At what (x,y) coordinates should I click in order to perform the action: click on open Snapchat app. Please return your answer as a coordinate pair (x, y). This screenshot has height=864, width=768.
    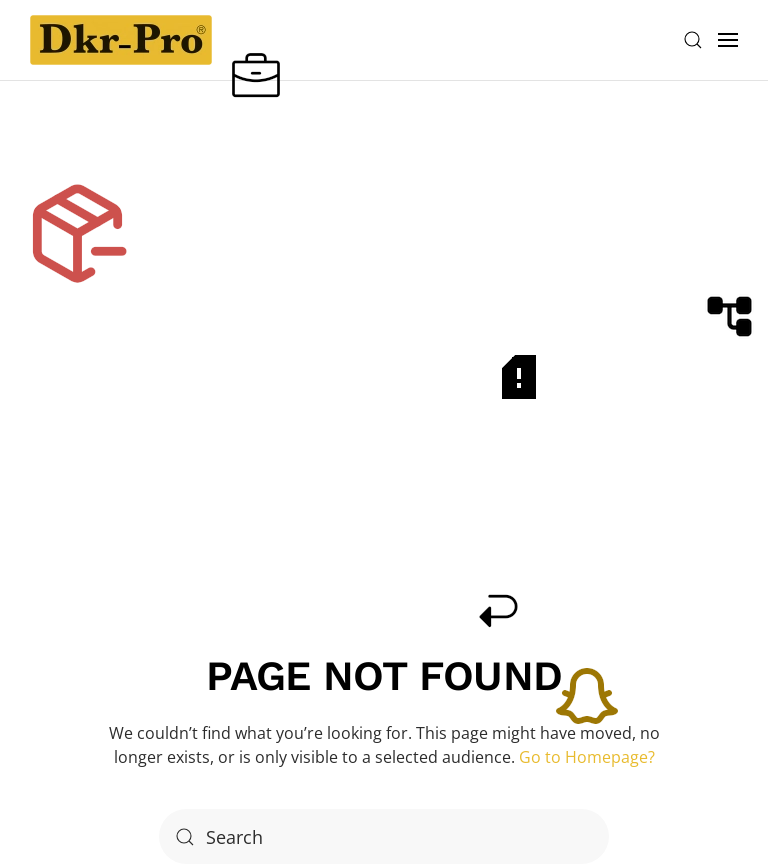
    Looking at the image, I should click on (587, 697).